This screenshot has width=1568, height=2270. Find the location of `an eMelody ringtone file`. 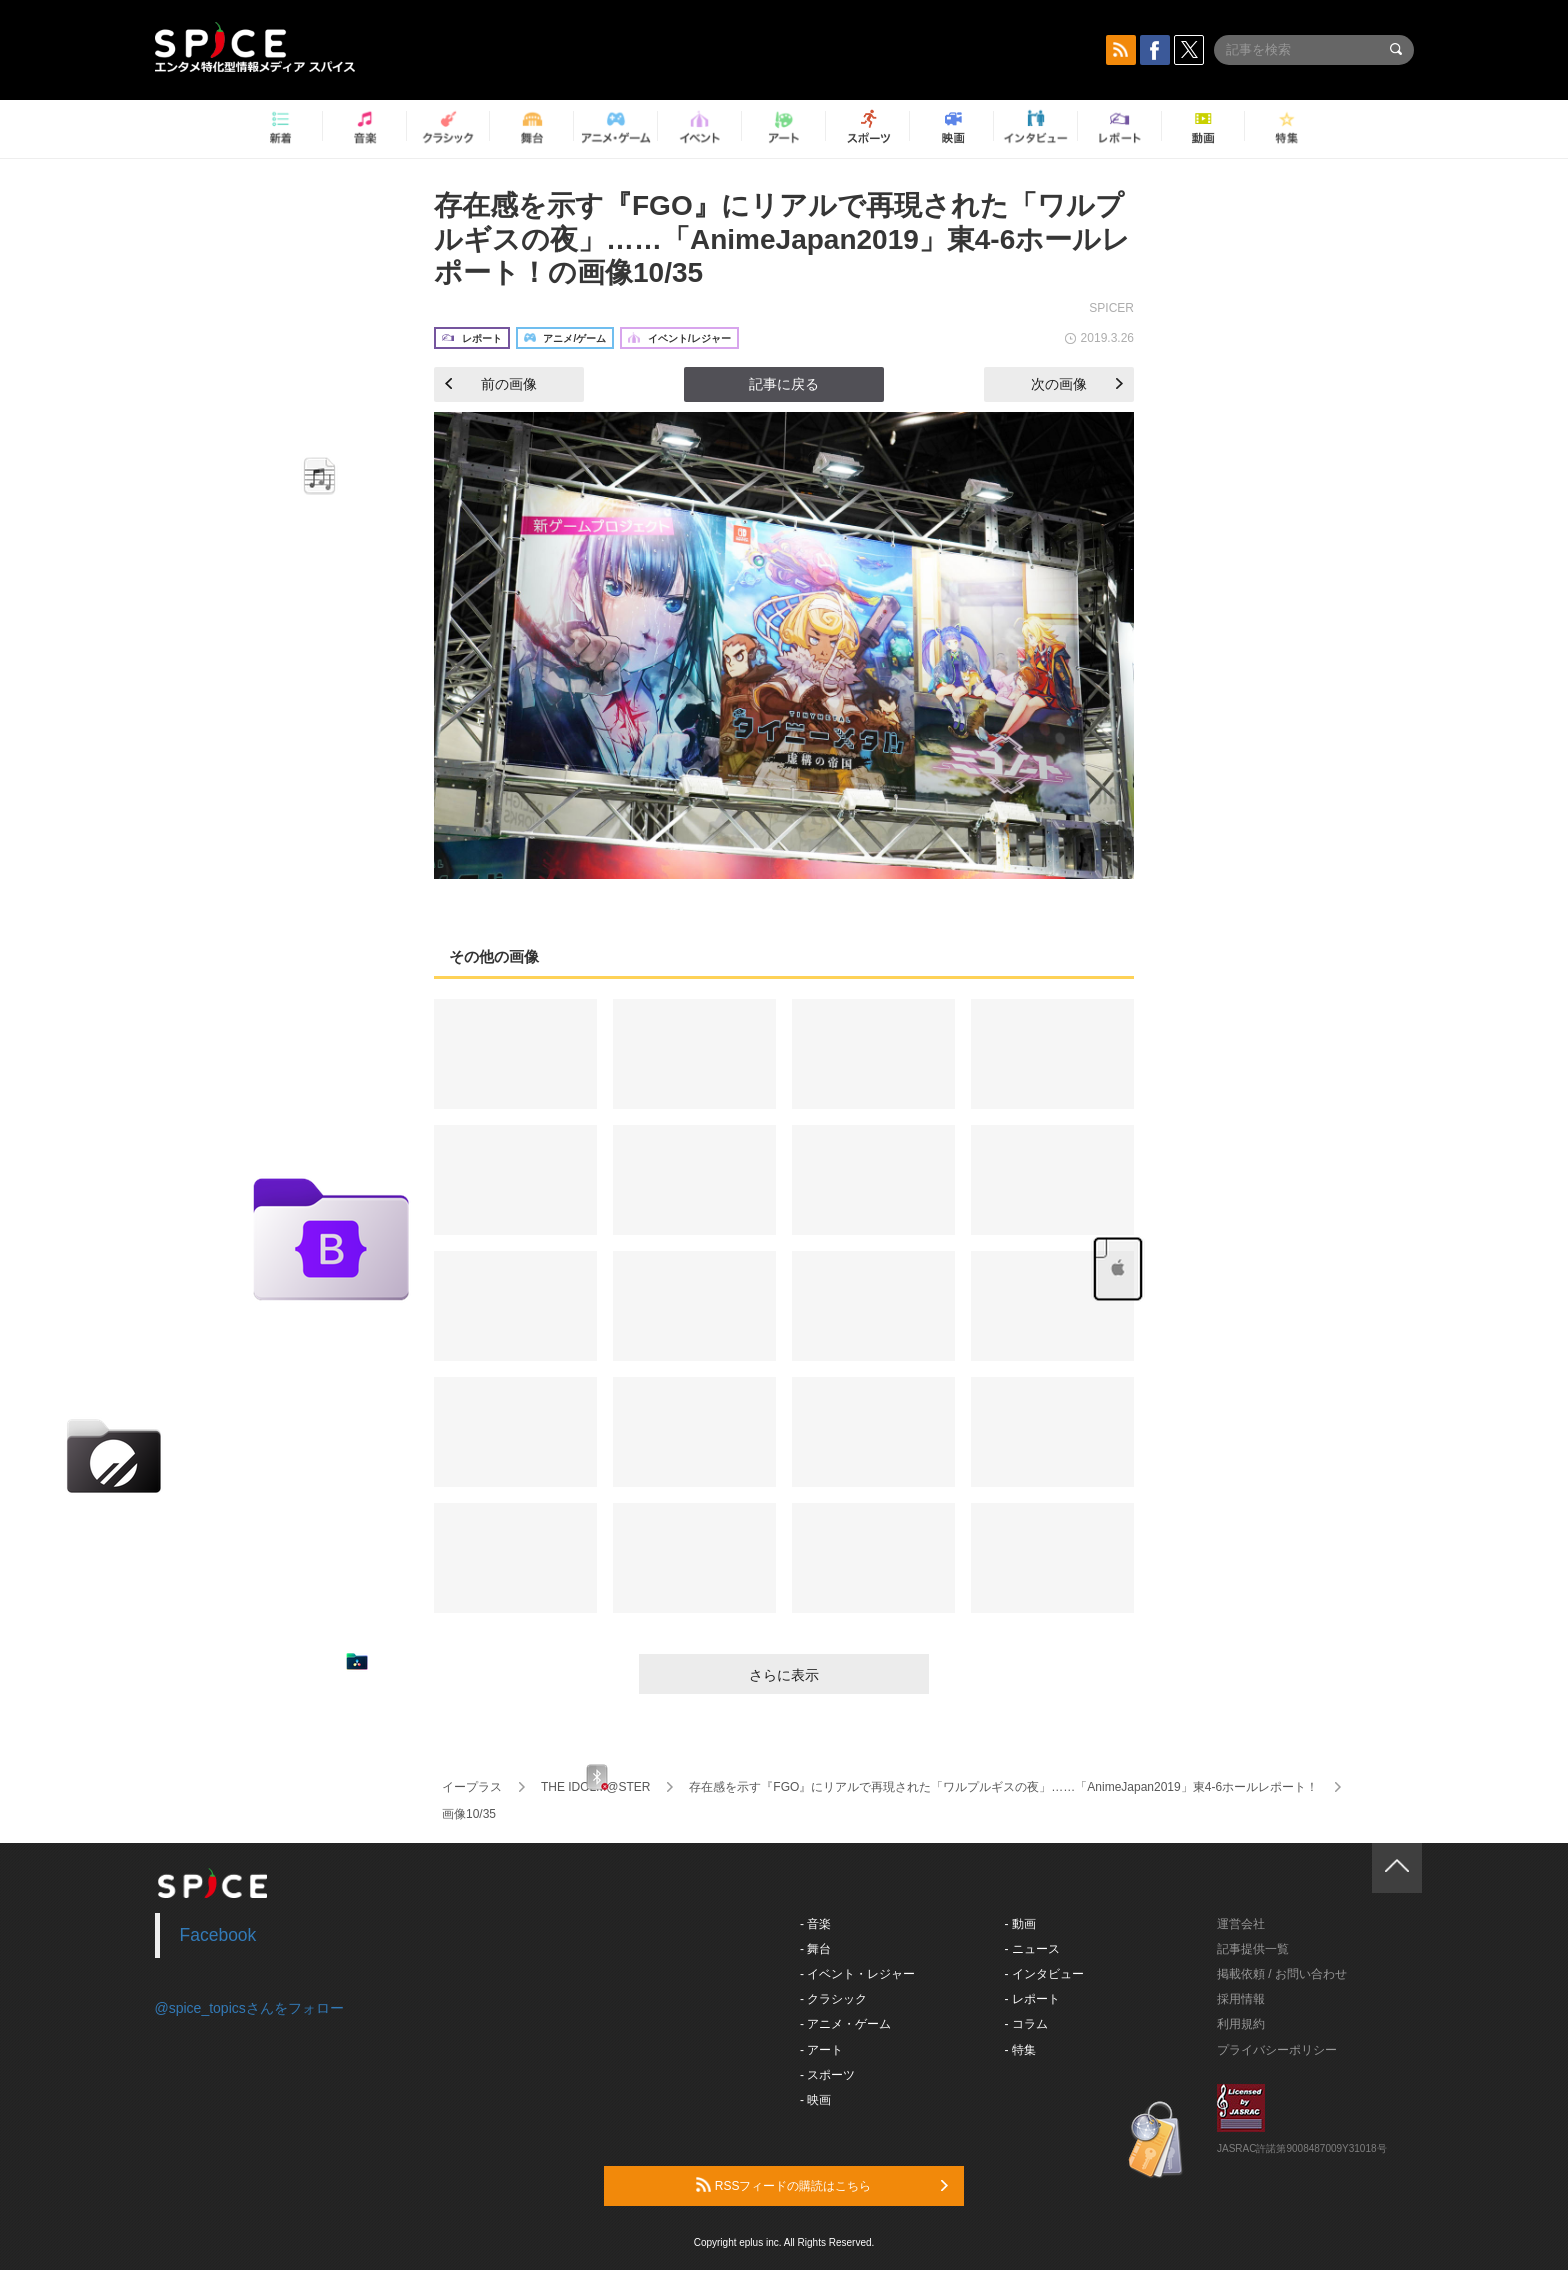

an eMelody ringtone file is located at coordinates (319, 475).